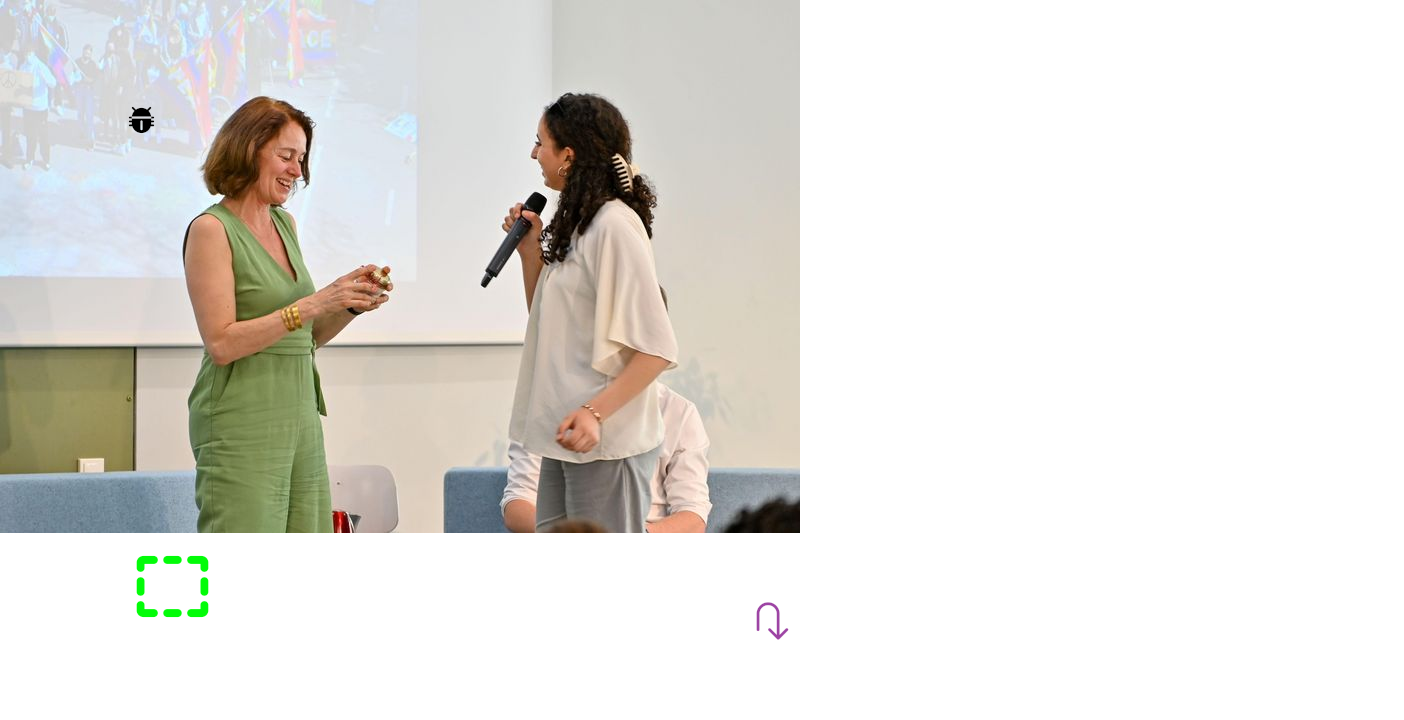 Image resolution: width=1404 pixels, height=720 pixels. Describe the element at coordinates (771, 621) in the screenshot. I see `redo or repeat last action` at that location.